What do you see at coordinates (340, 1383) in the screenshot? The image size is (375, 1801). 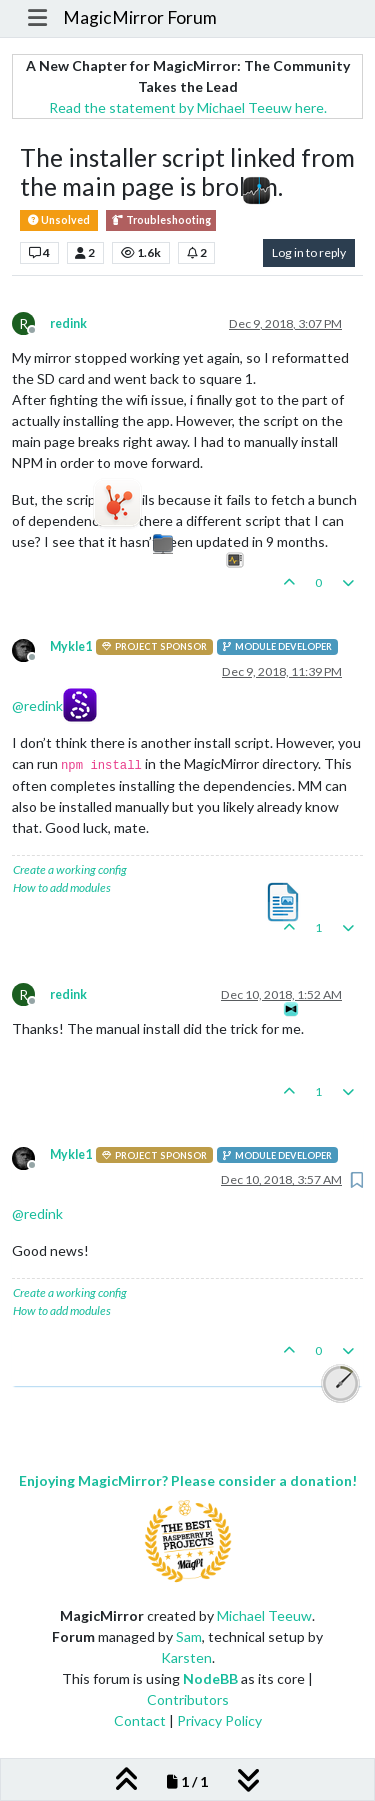 I see `launch sysprof system profiler` at bounding box center [340, 1383].